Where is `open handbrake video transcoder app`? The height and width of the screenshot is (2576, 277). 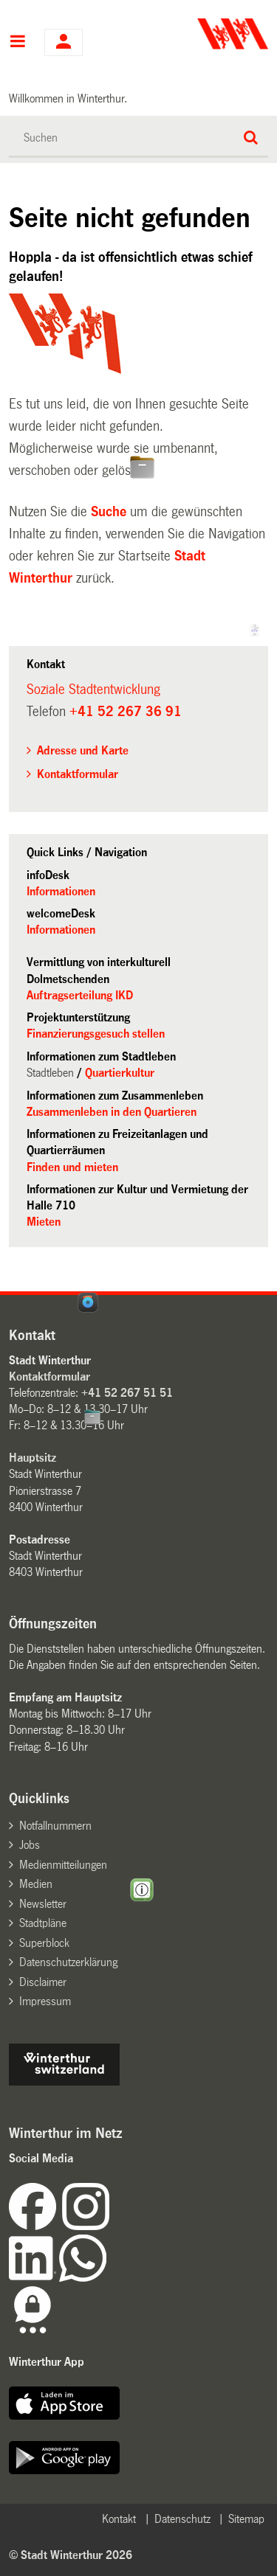 open handbrake video transcoder app is located at coordinates (88, 1302).